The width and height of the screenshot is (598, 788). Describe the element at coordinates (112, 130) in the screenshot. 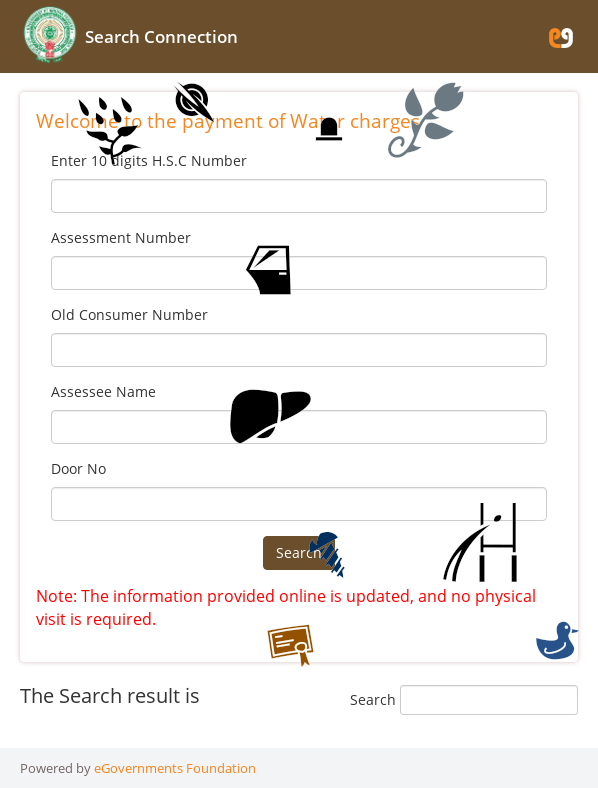

I see `water your plants` at that location.